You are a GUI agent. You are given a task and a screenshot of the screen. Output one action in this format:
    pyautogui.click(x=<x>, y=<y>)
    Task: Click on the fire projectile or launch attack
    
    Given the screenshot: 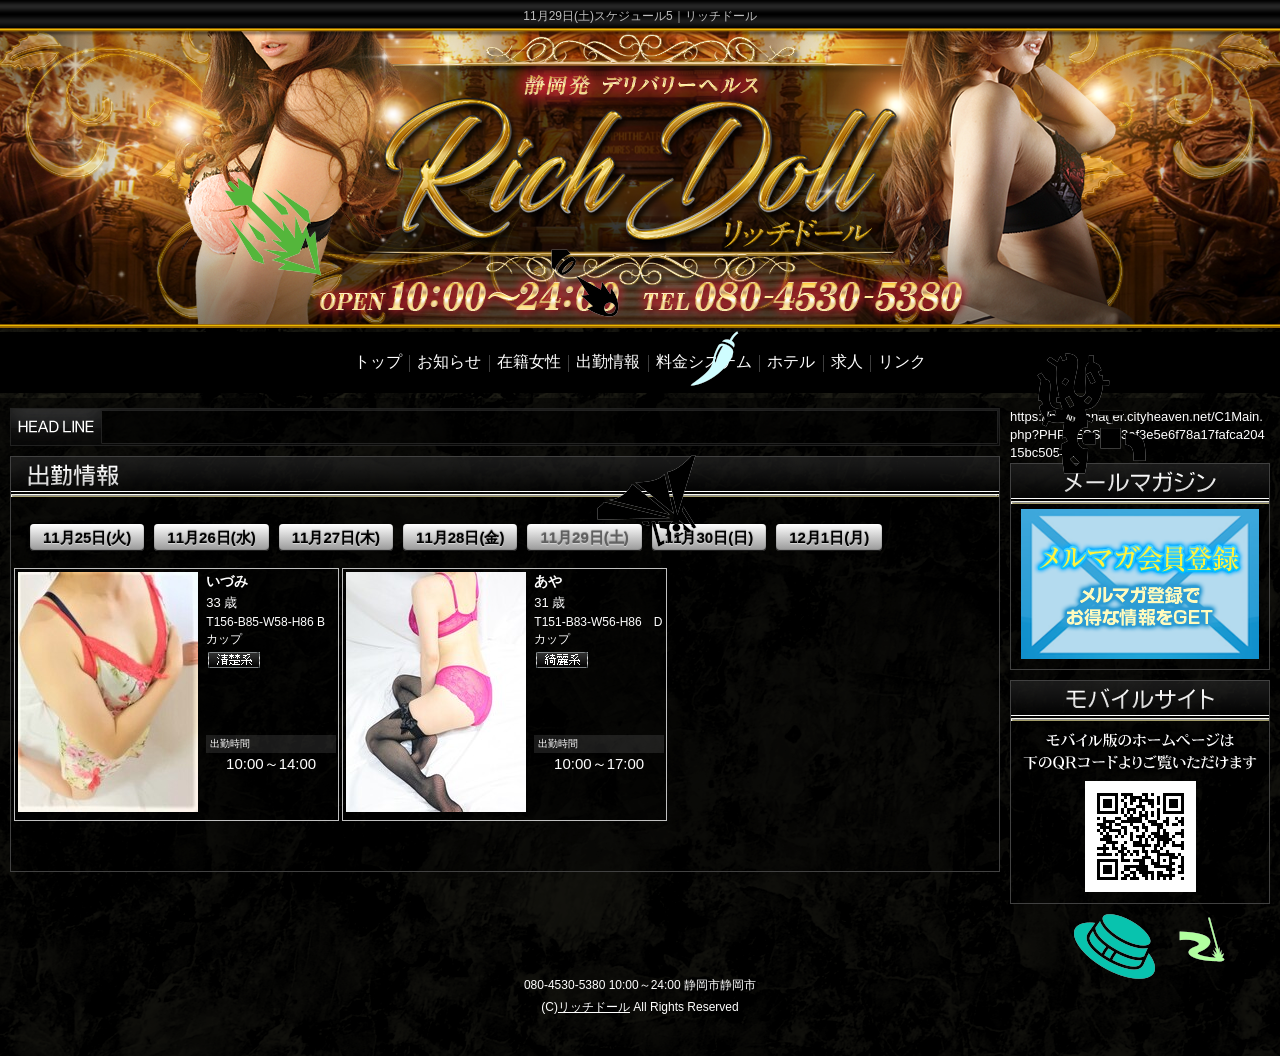 What is the action you would take?
    pyautogui.click(x=585, y=283)
    